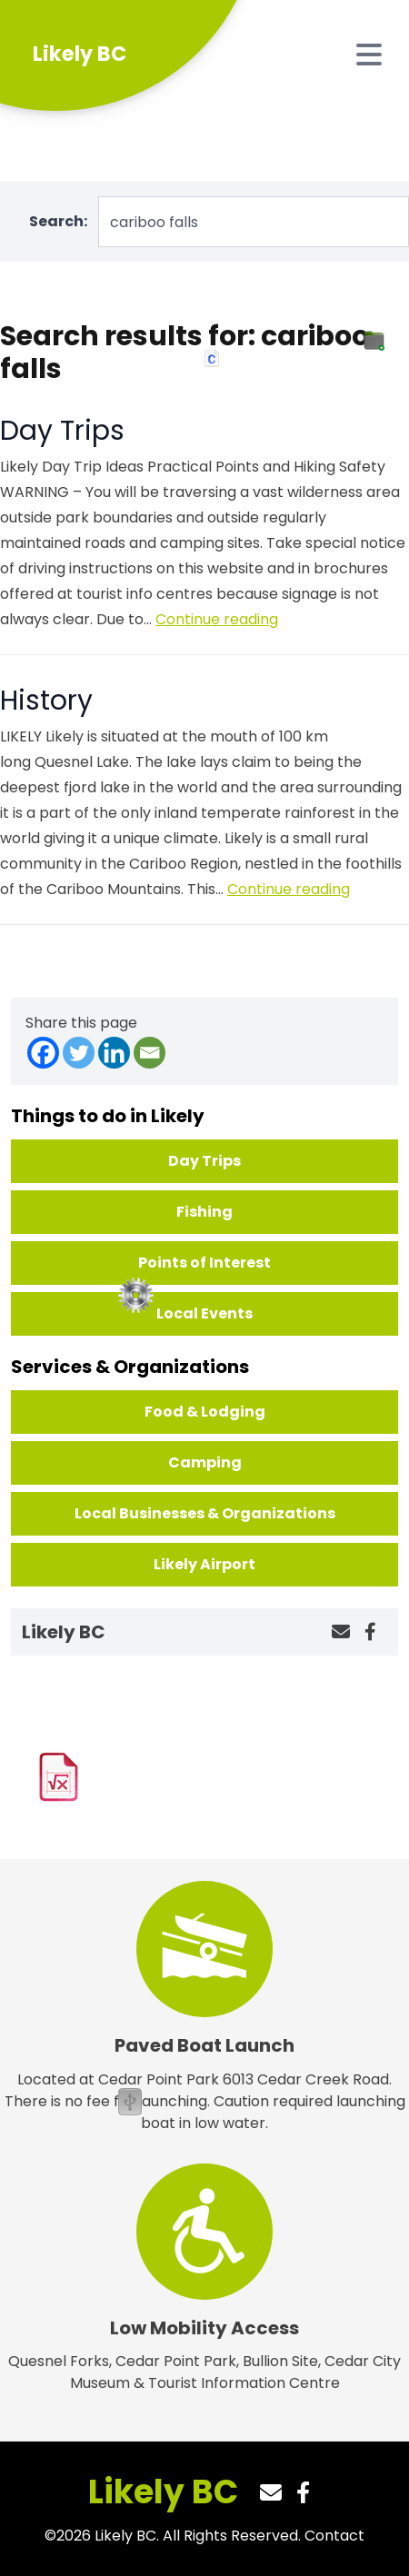 The image size is (409, 2576). I want to click on create a new folder, so click(374, 340).